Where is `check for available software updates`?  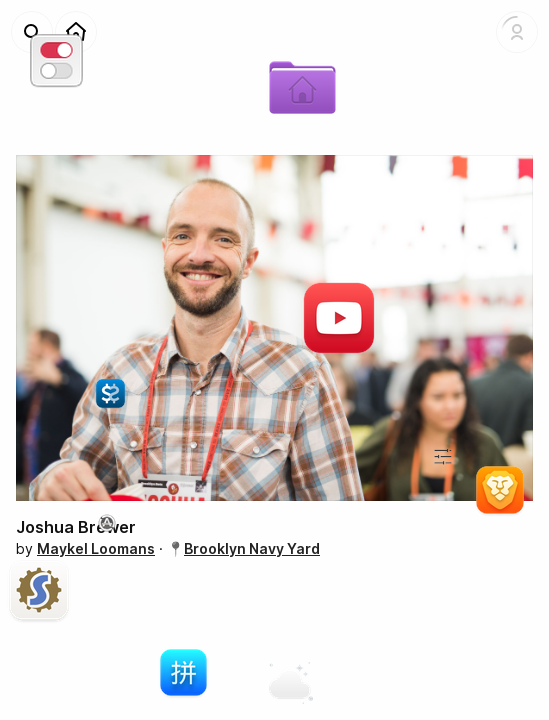
check for available software updates is located at coordinates (107, 523).